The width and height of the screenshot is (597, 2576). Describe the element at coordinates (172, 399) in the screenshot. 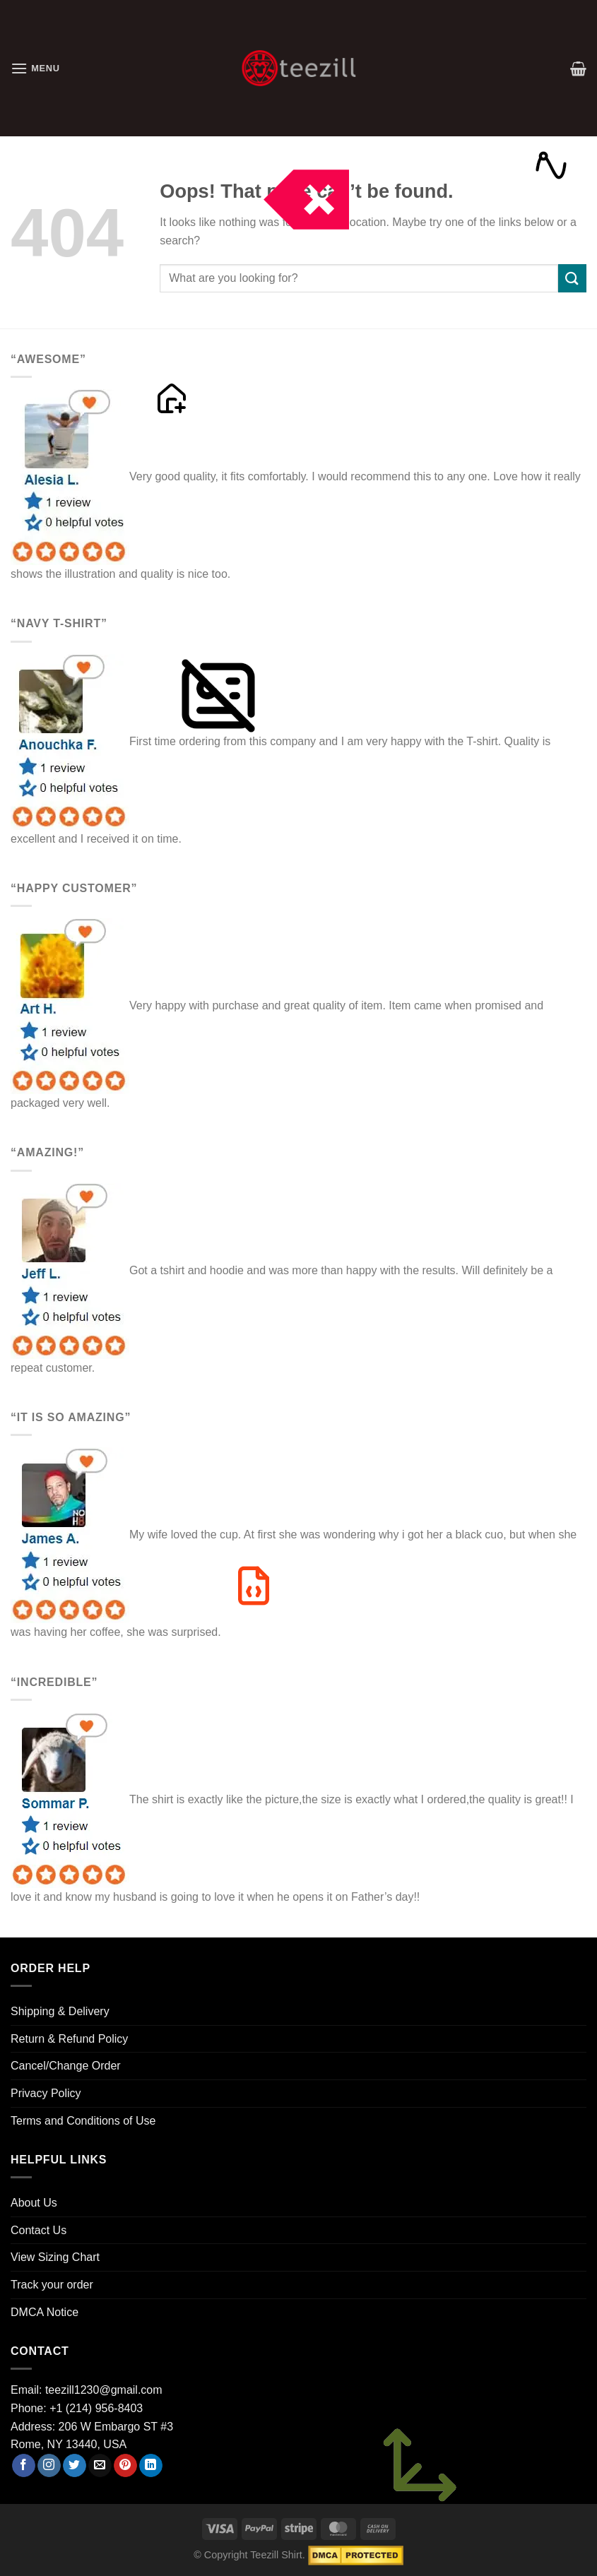

I see `add a new home or property` at that location.